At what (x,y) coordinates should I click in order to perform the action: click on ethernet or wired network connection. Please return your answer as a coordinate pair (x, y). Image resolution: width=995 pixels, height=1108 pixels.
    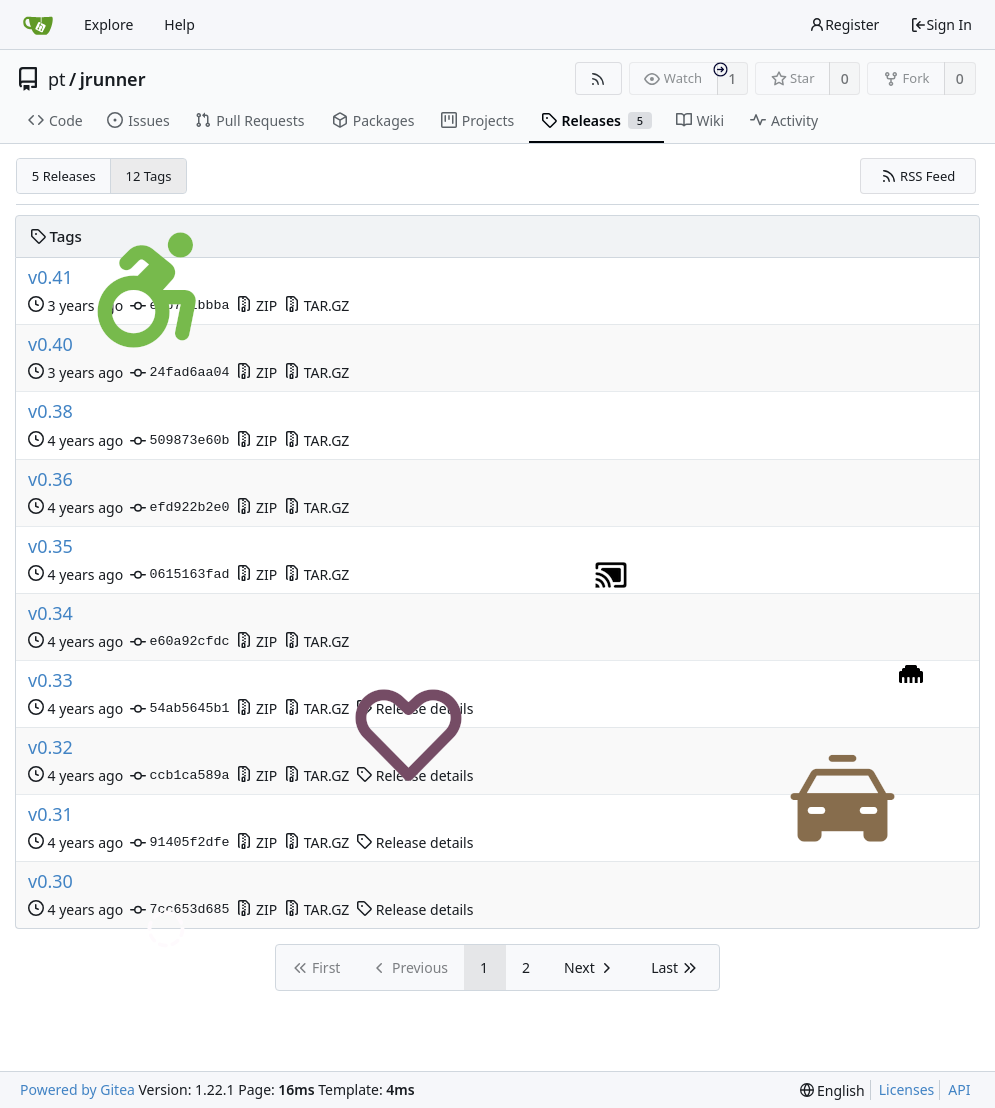
    Looking at the image, I should click on (911, 674).